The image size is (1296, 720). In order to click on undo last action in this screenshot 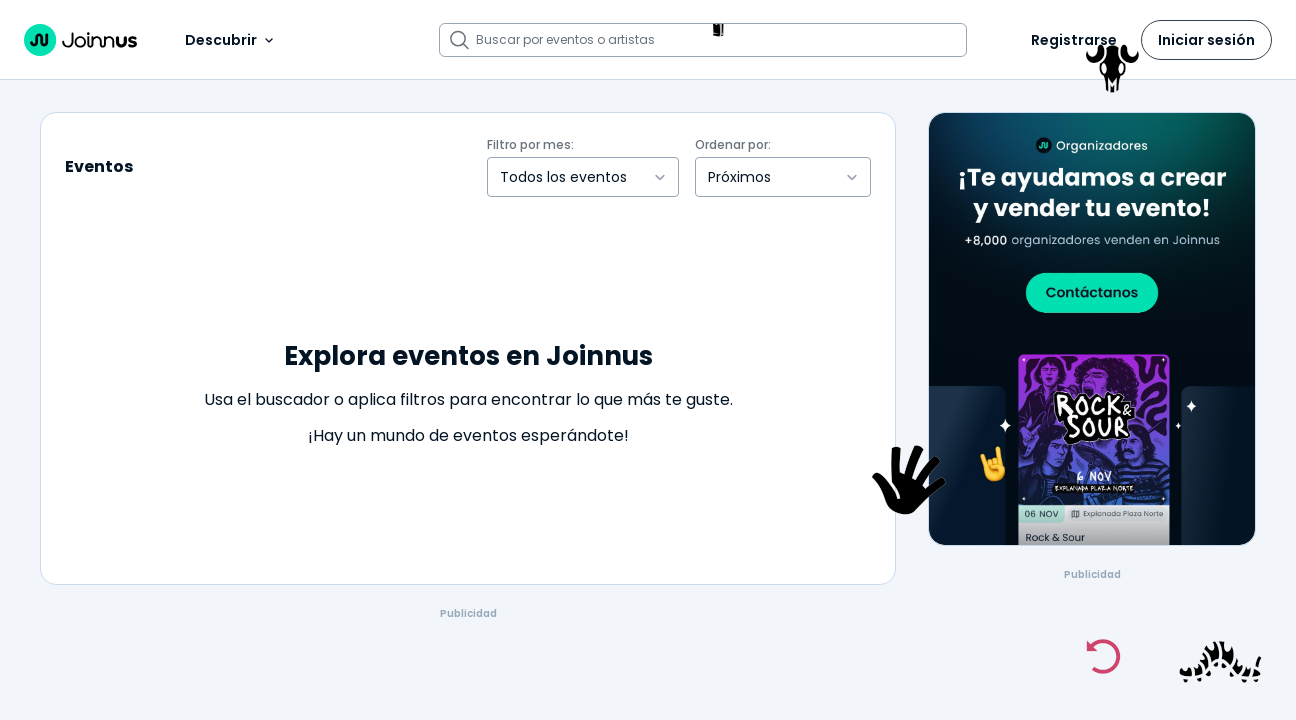, I will do `click(1103, 656)`.